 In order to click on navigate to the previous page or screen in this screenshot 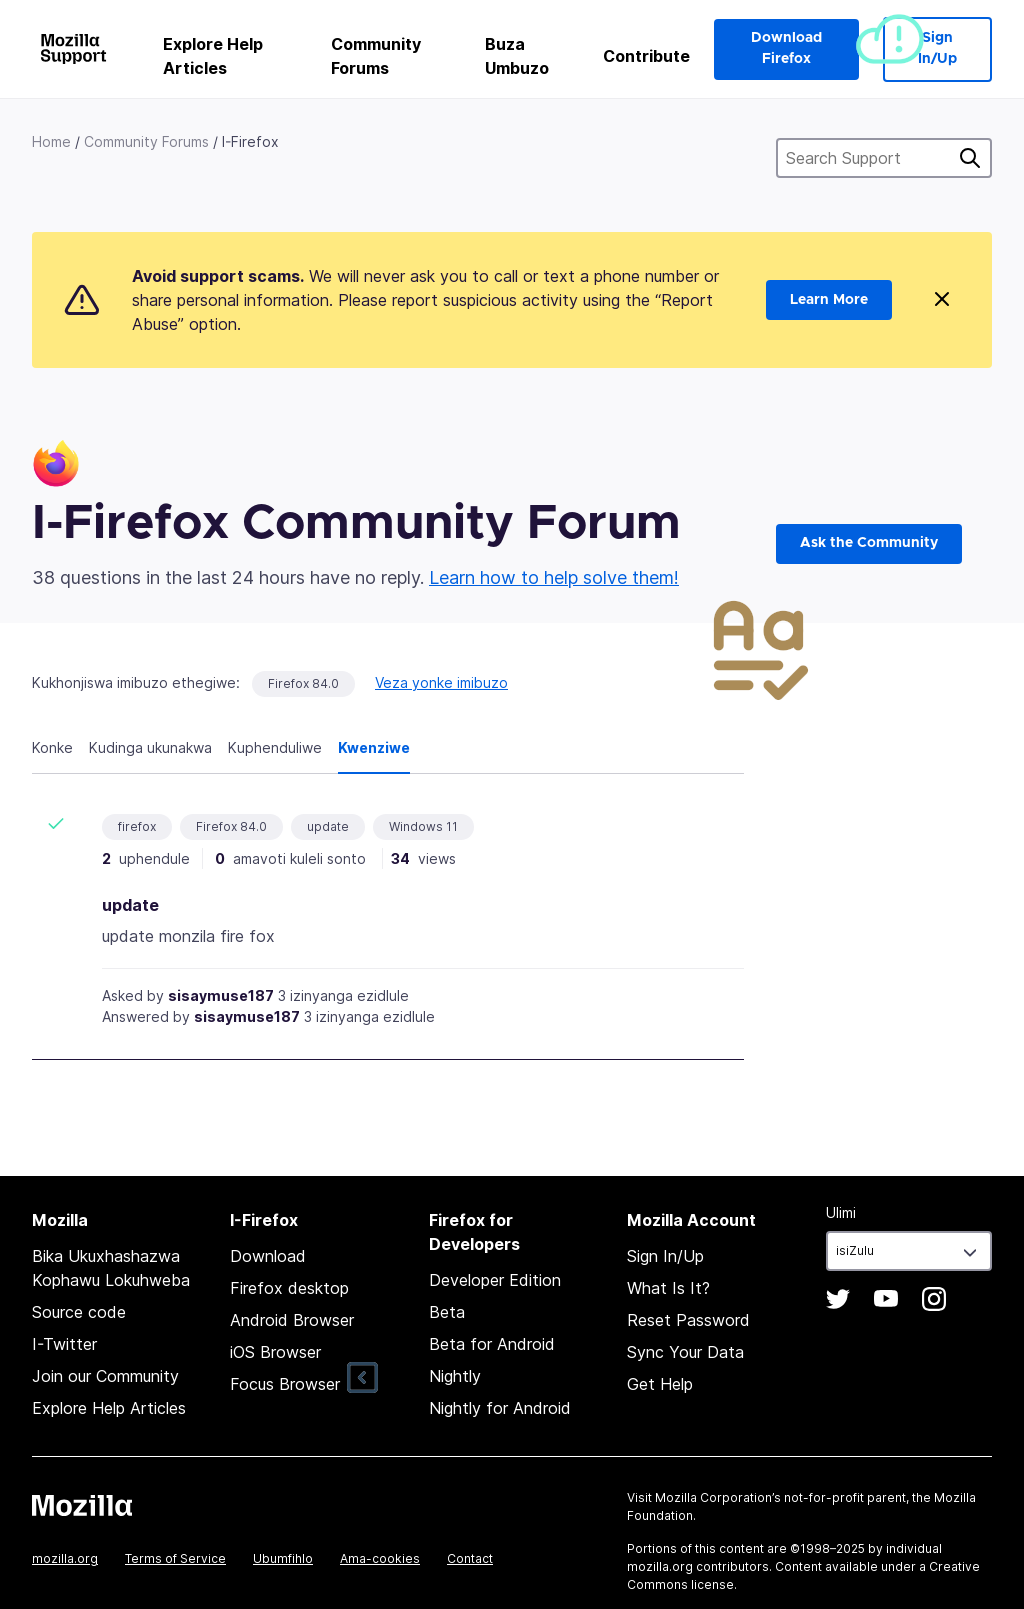, I will do `click(362, 1377)`.